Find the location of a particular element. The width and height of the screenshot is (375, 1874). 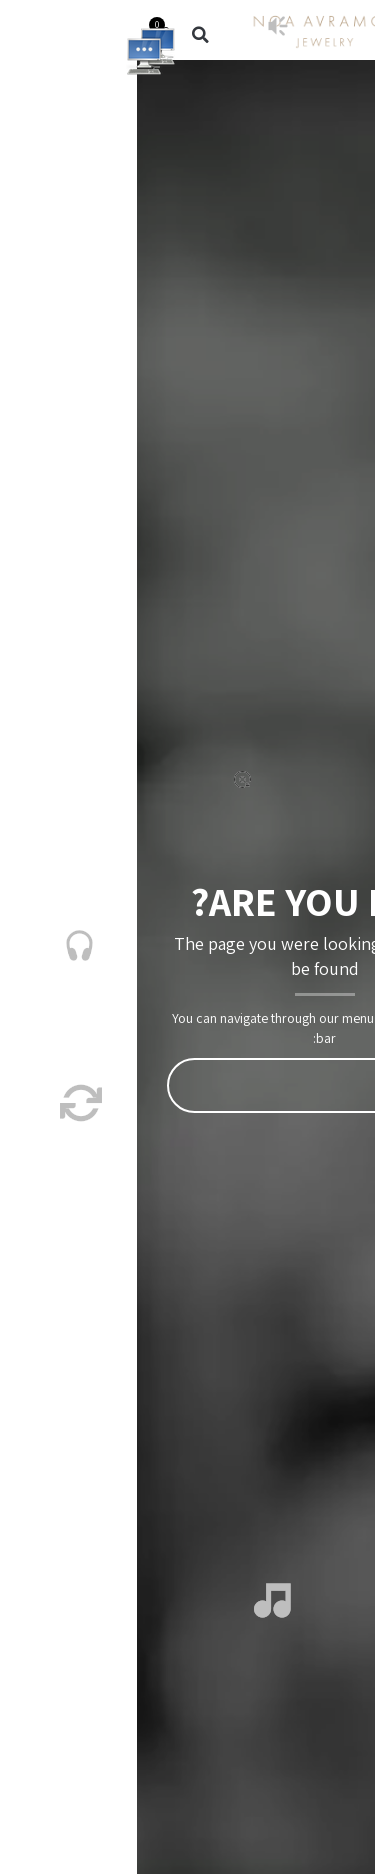

audio file type indicator is located at coordinates (273, 1600).